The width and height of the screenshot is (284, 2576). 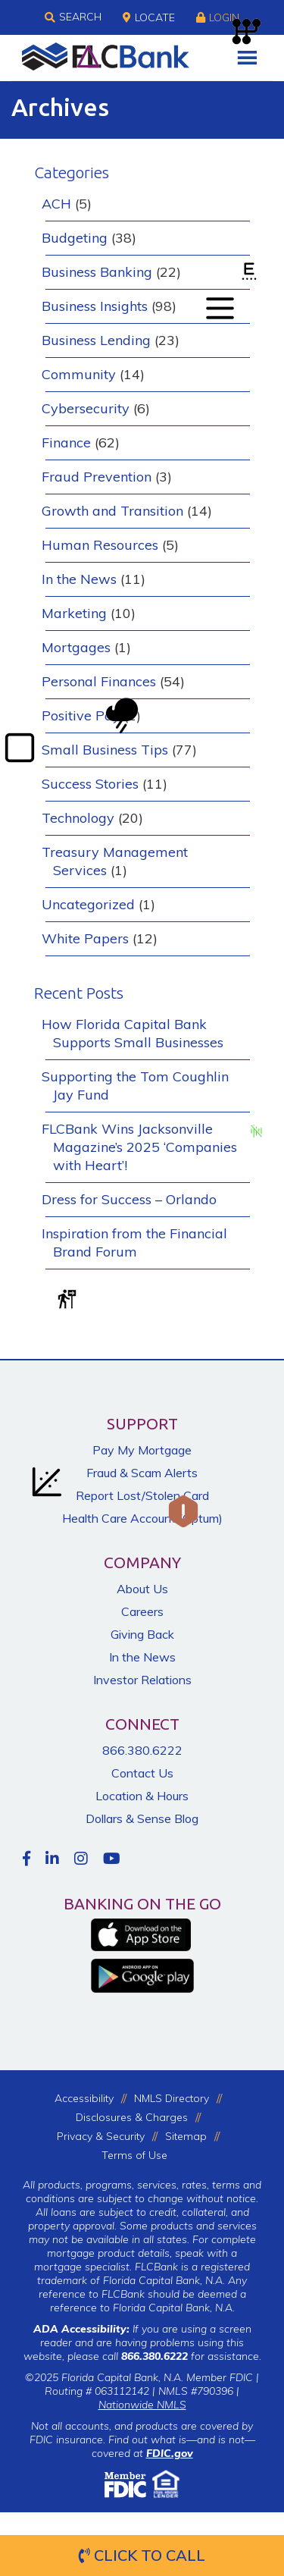 What do you see at coordinates (88, 56) in the screenshot?
I see `indicates change or difference in a value` at bounding box center [88, 56].